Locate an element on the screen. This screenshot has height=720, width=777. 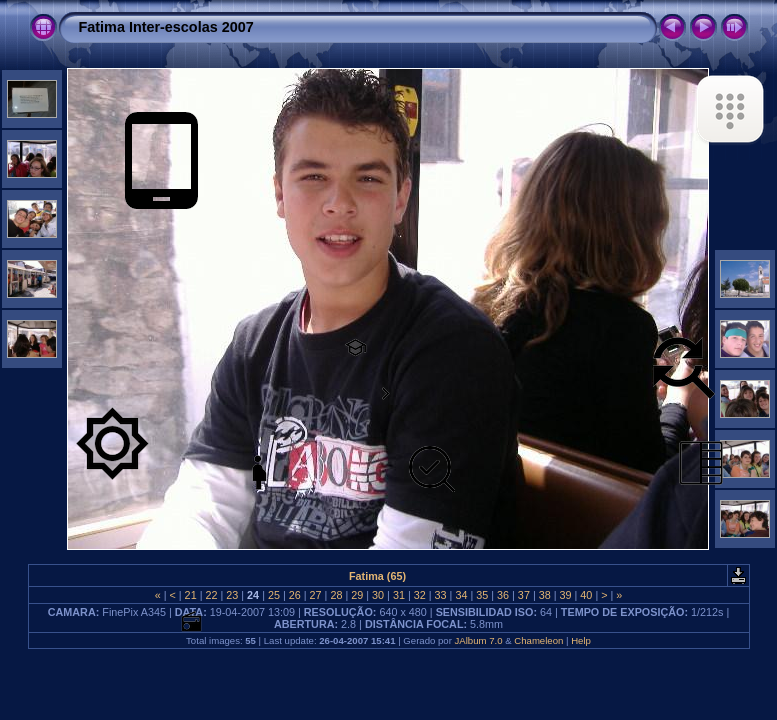
go to the next item or page is located at coordinates (385, 393).